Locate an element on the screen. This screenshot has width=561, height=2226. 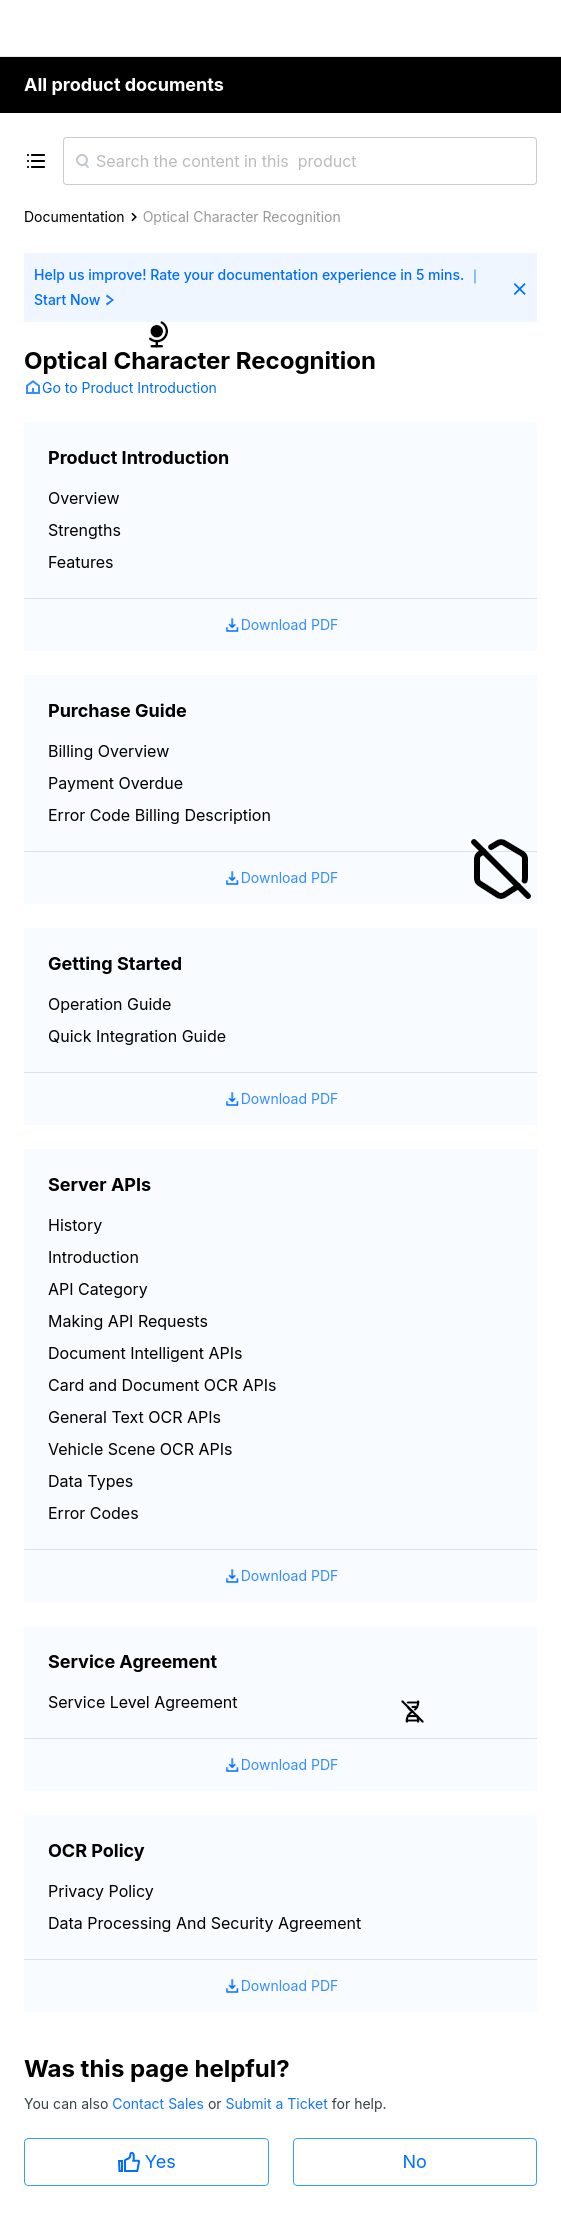
disable genetic or DNA-related features is located at coordinates (412, 1711).